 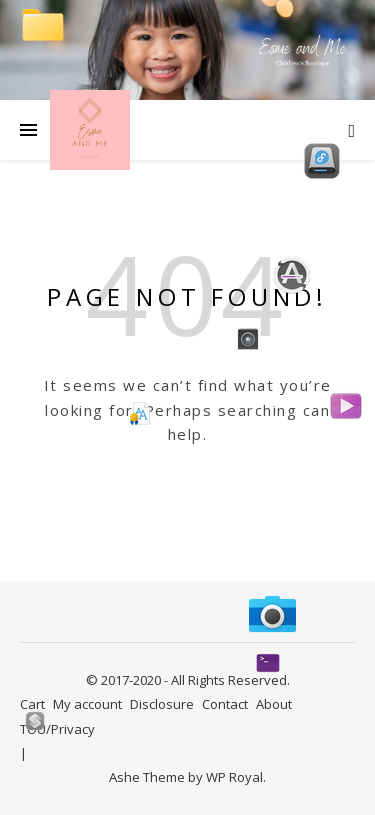 What do you see at coordinates (346, 406) in the screenshot?
I see `open the video player app` at bounding box center [346, 406].